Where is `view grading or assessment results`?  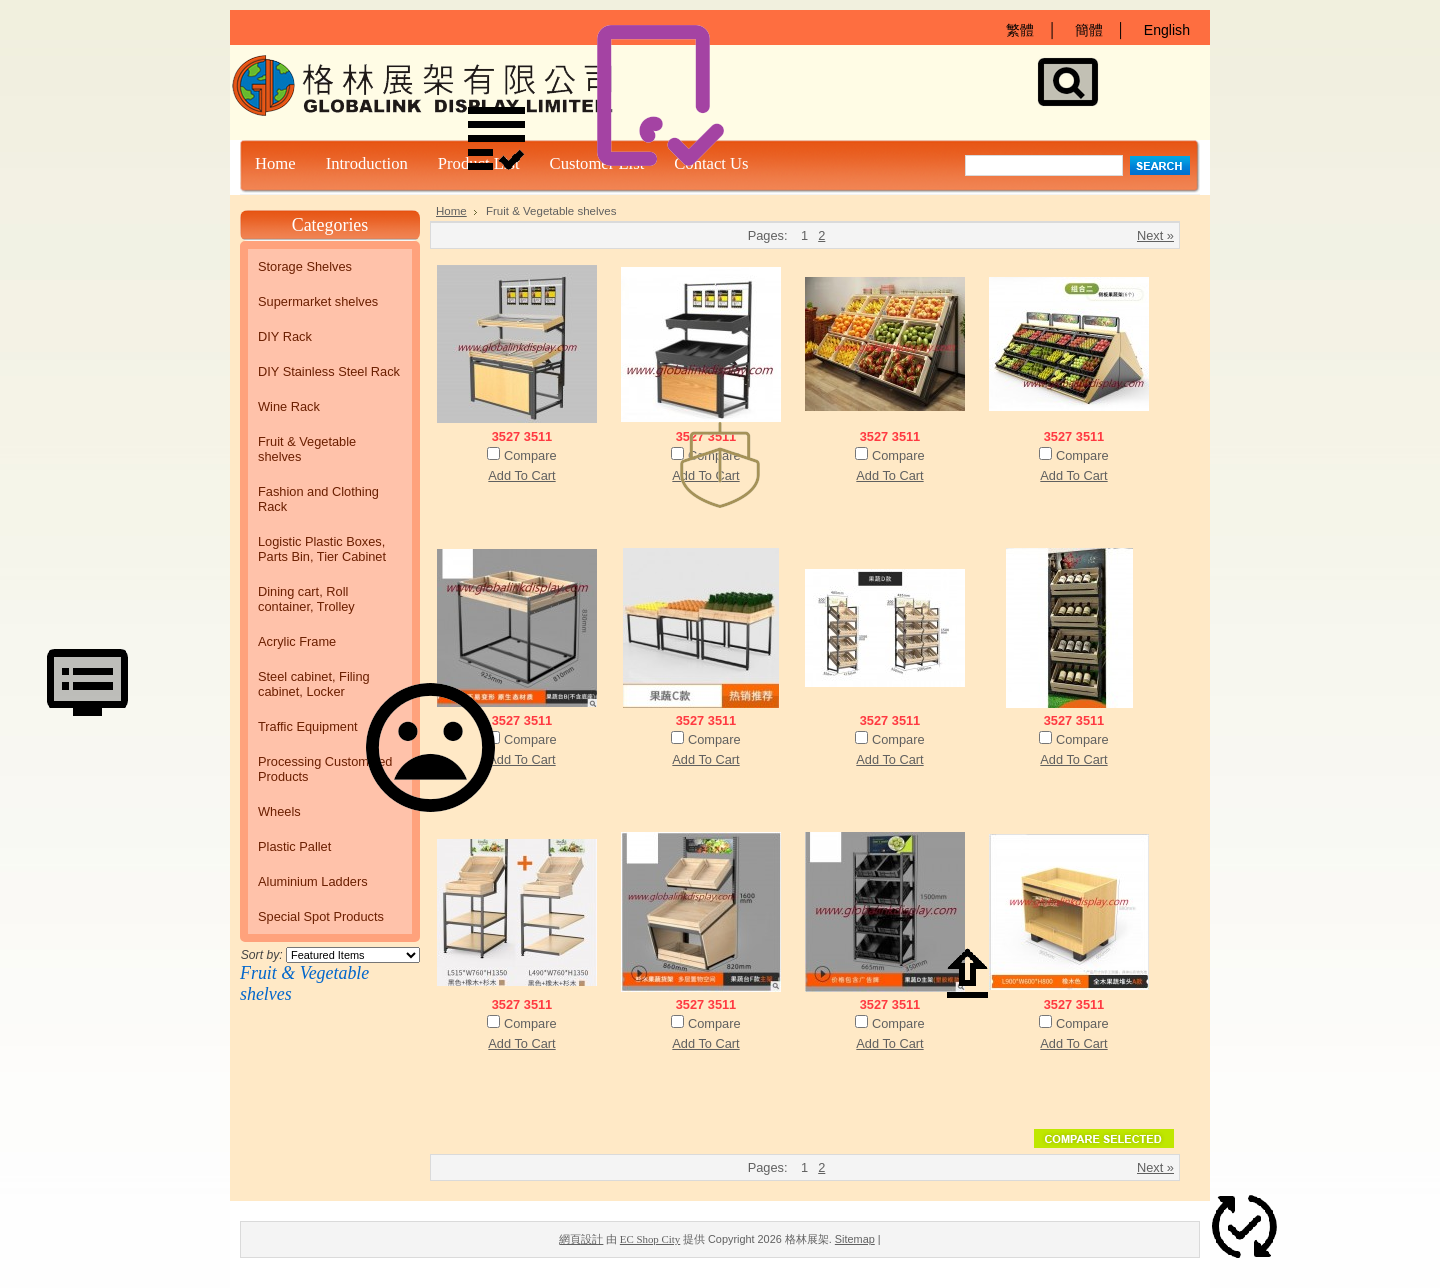 view grading or assessment results is located at coordinates (496, 138).